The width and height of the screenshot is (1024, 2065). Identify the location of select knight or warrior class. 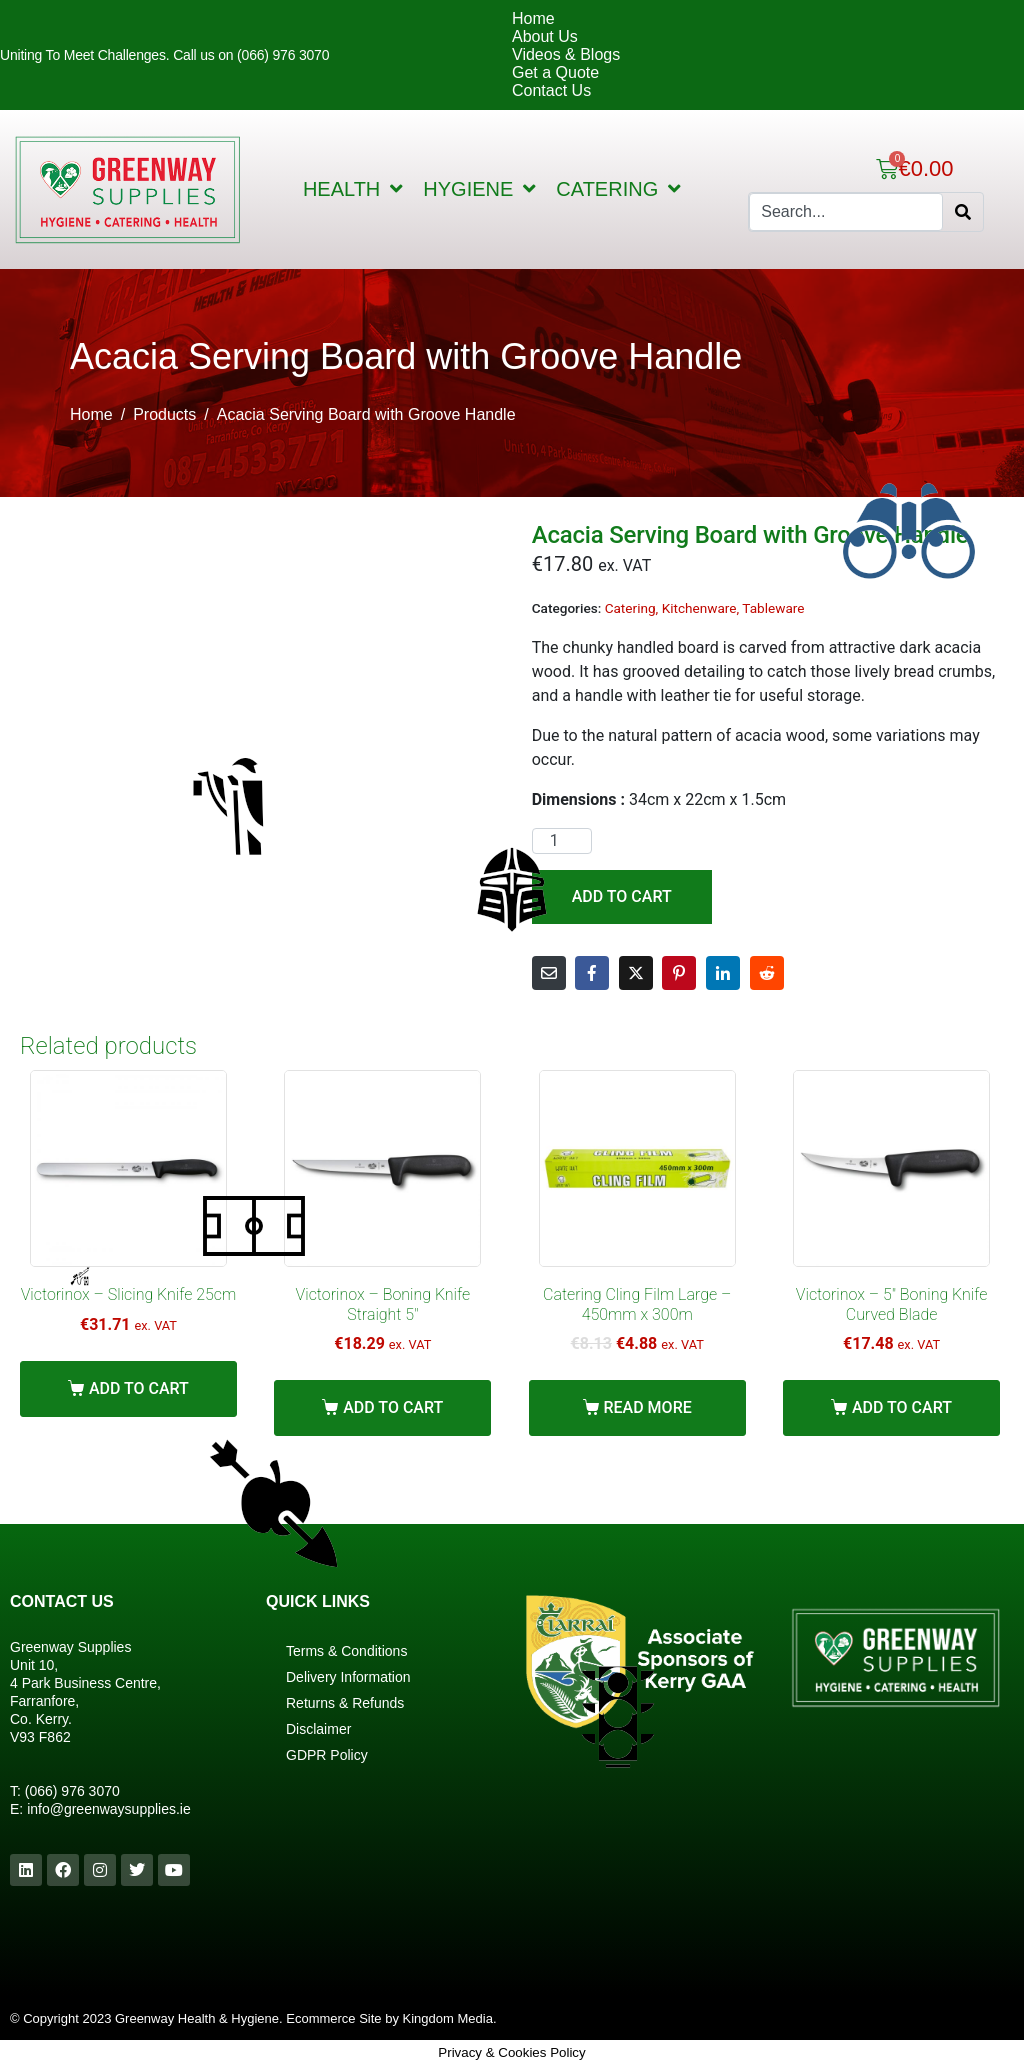
(512, 888).